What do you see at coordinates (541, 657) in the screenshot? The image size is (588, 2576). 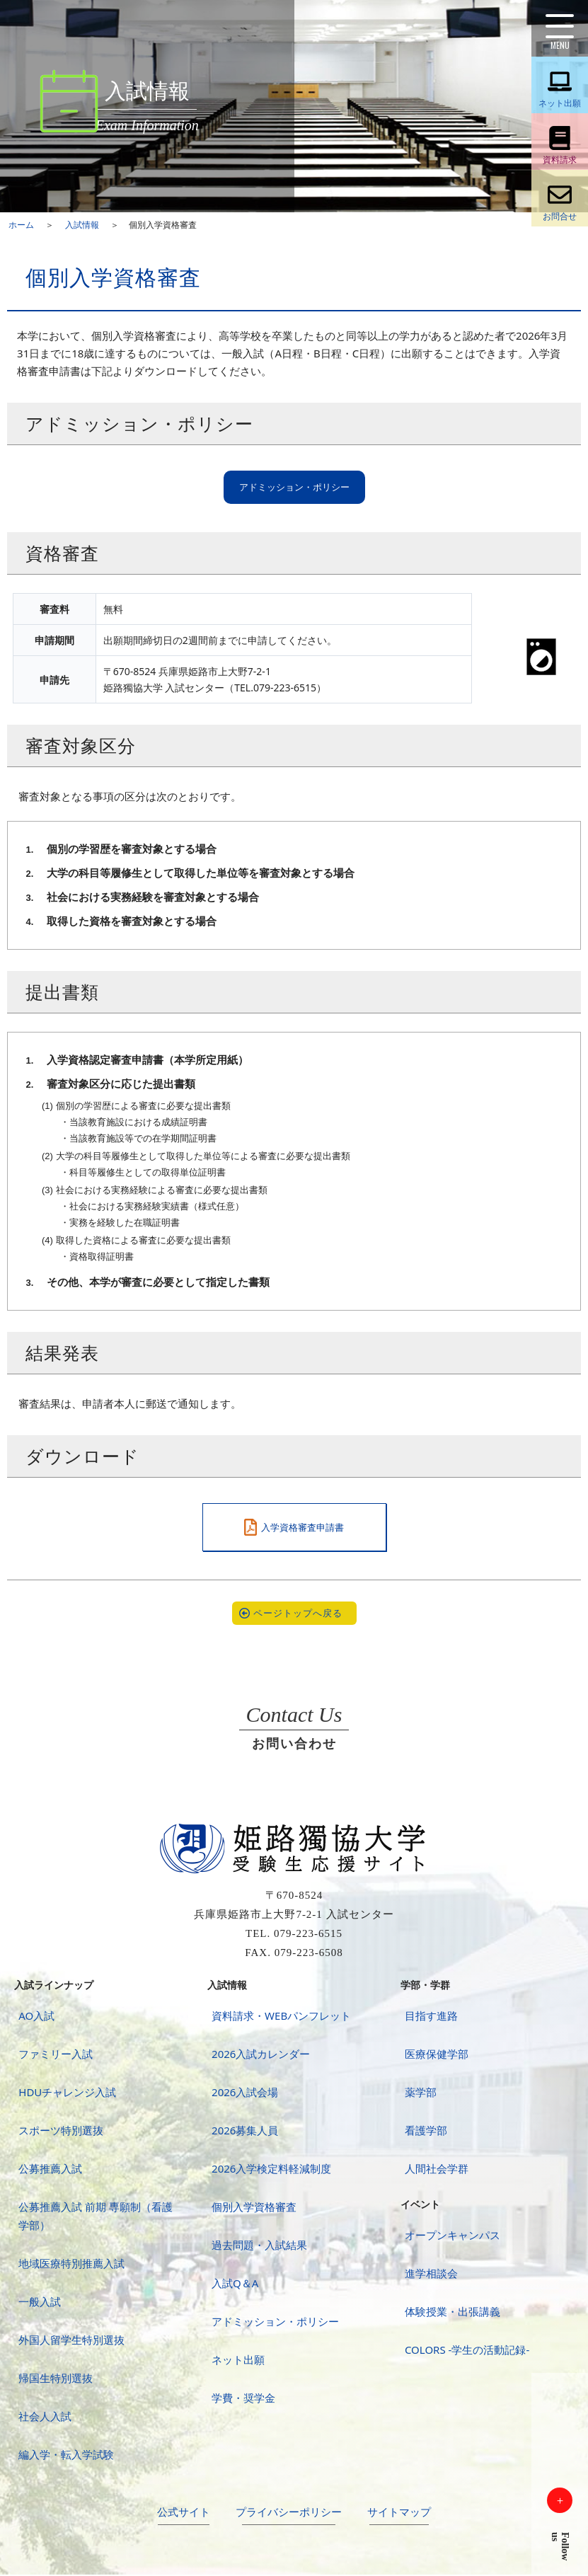 I see `find nearby laundromats or laundry services` at bounding box center [541, 657].